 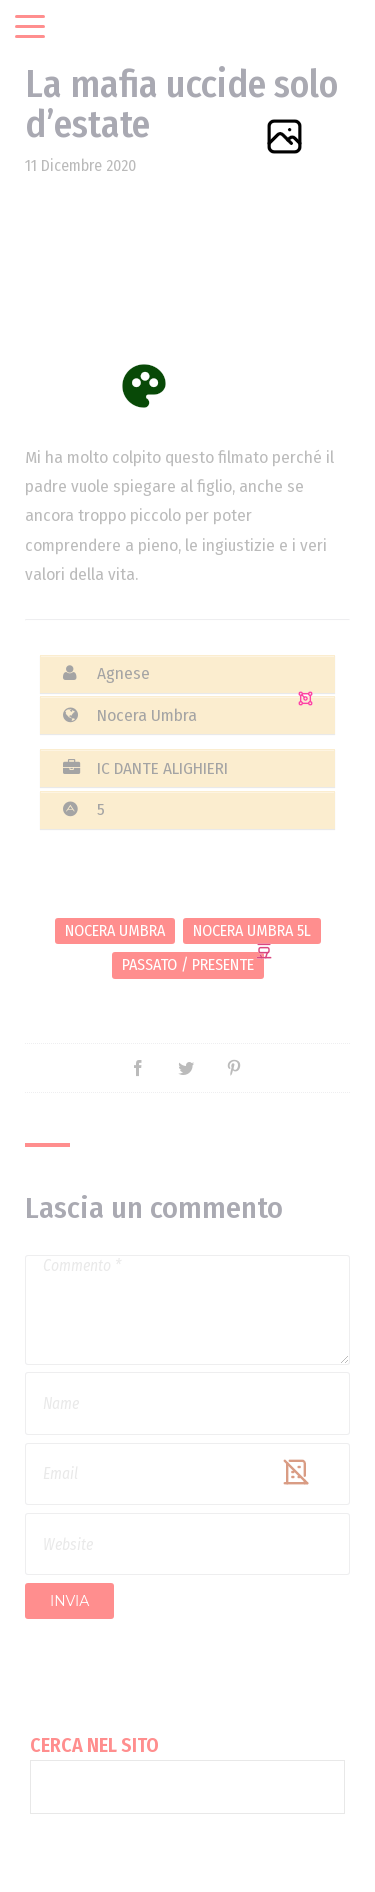 I want to click on open Douban app, so click(x=264, y=951).